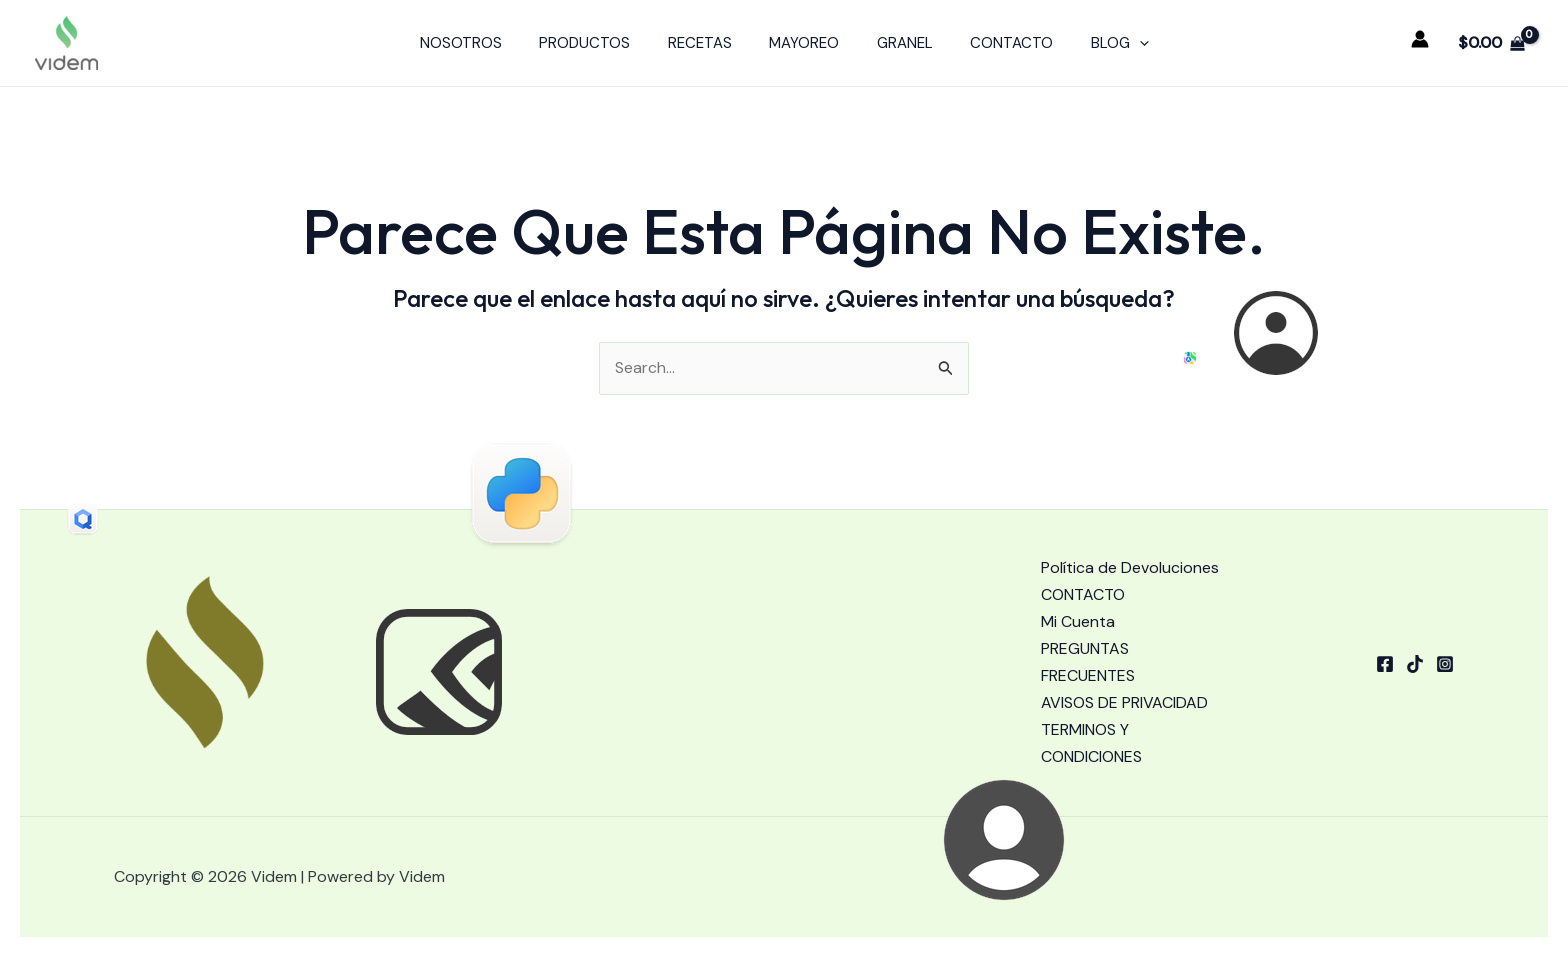 This screenshot has width=1568, height=957. Describe the element at coordinates (1004, 840) in the screenshot. I see `view your user profile` at that location.